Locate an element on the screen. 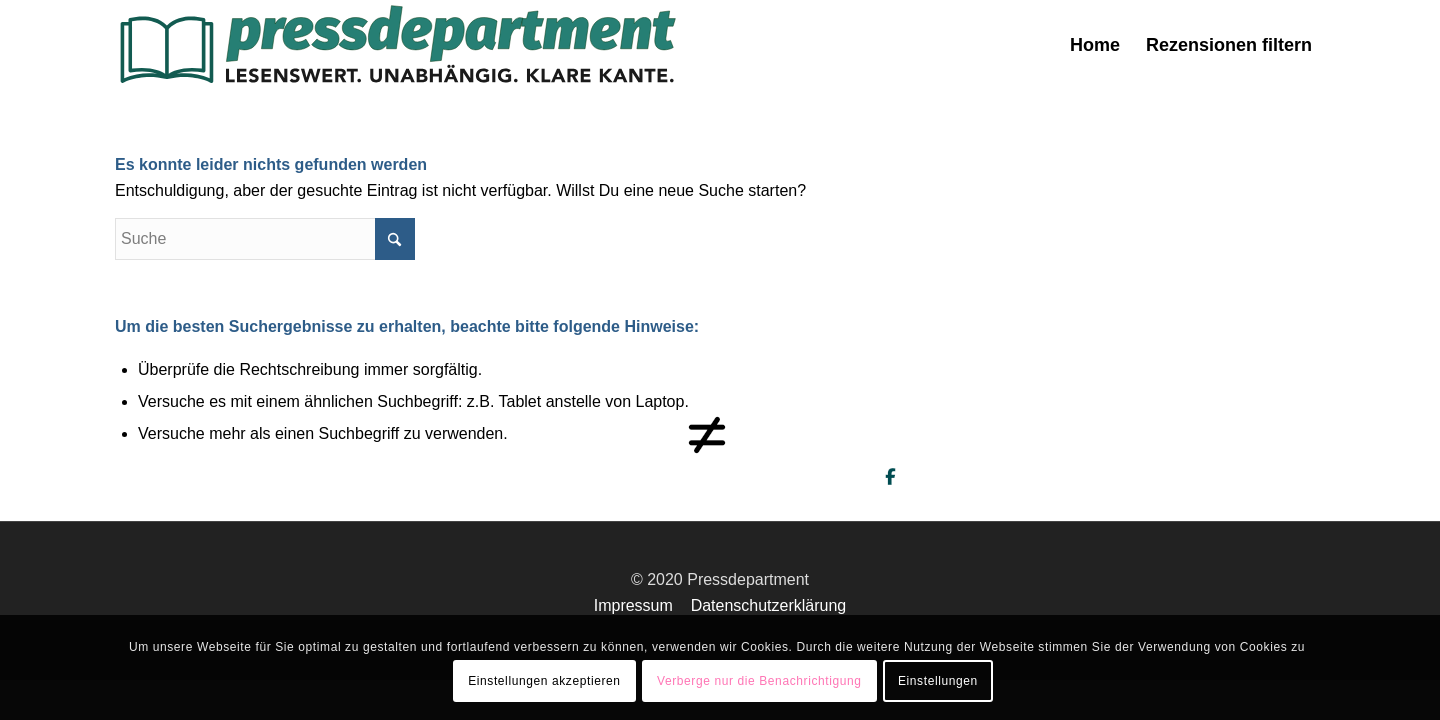 Image resolution: width=1440 pixels, height=720 pixels. indicates values are not equal or mismatched is located at coordinates (707, 435).